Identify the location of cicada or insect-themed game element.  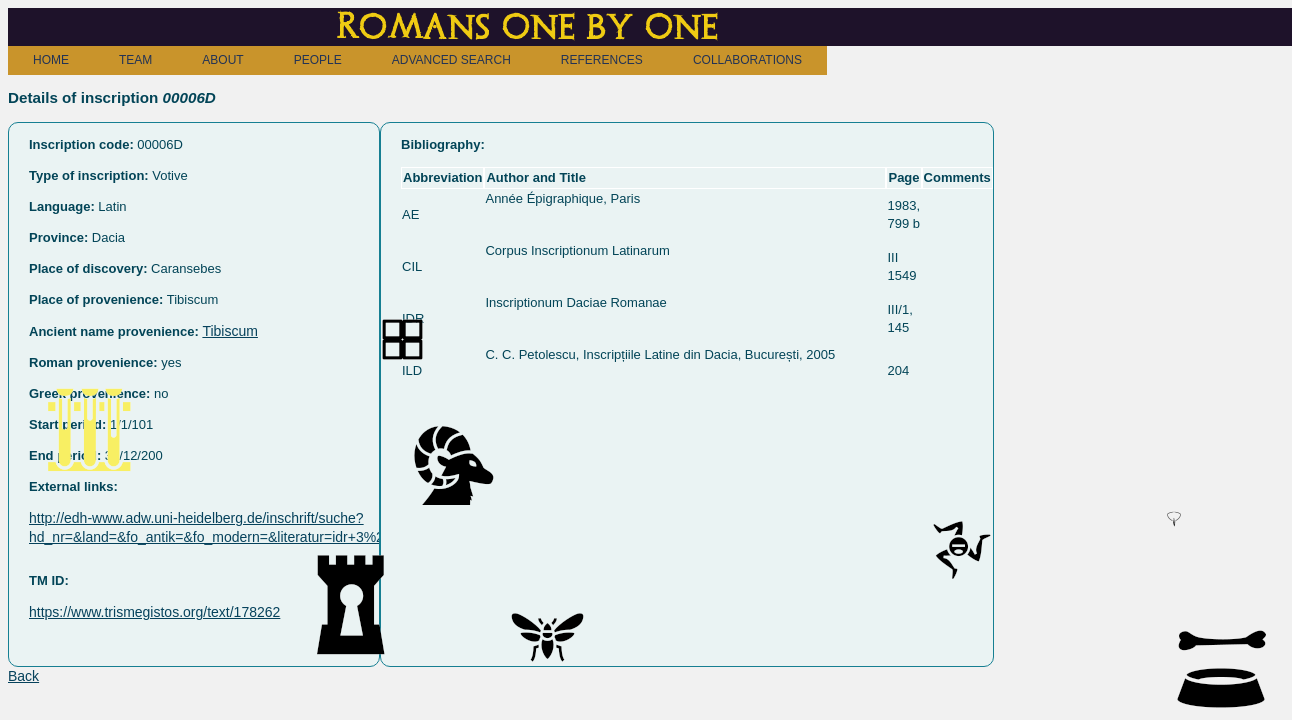
(547, 637).